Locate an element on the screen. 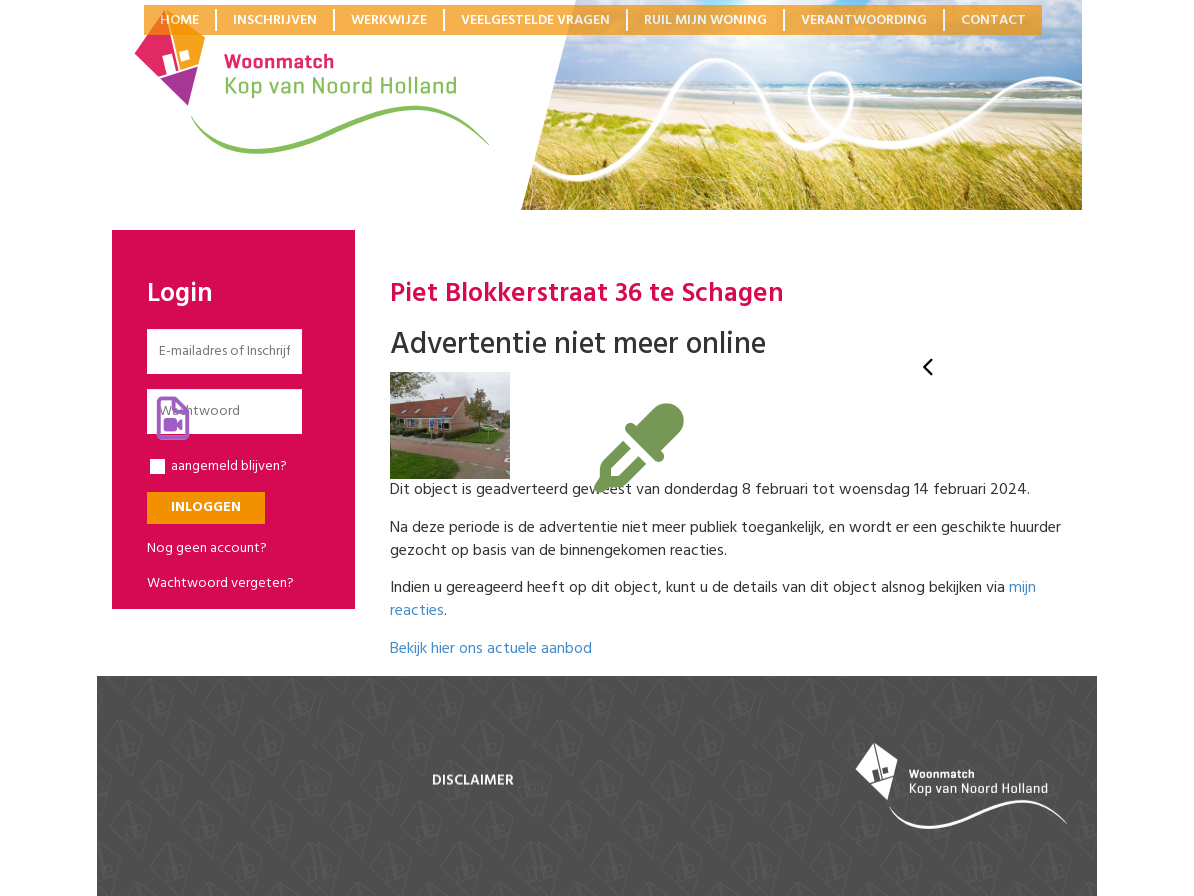 The height and width of the screenshot is (896, 1194). go back to the previous screen is located at coordinates (929, 367).